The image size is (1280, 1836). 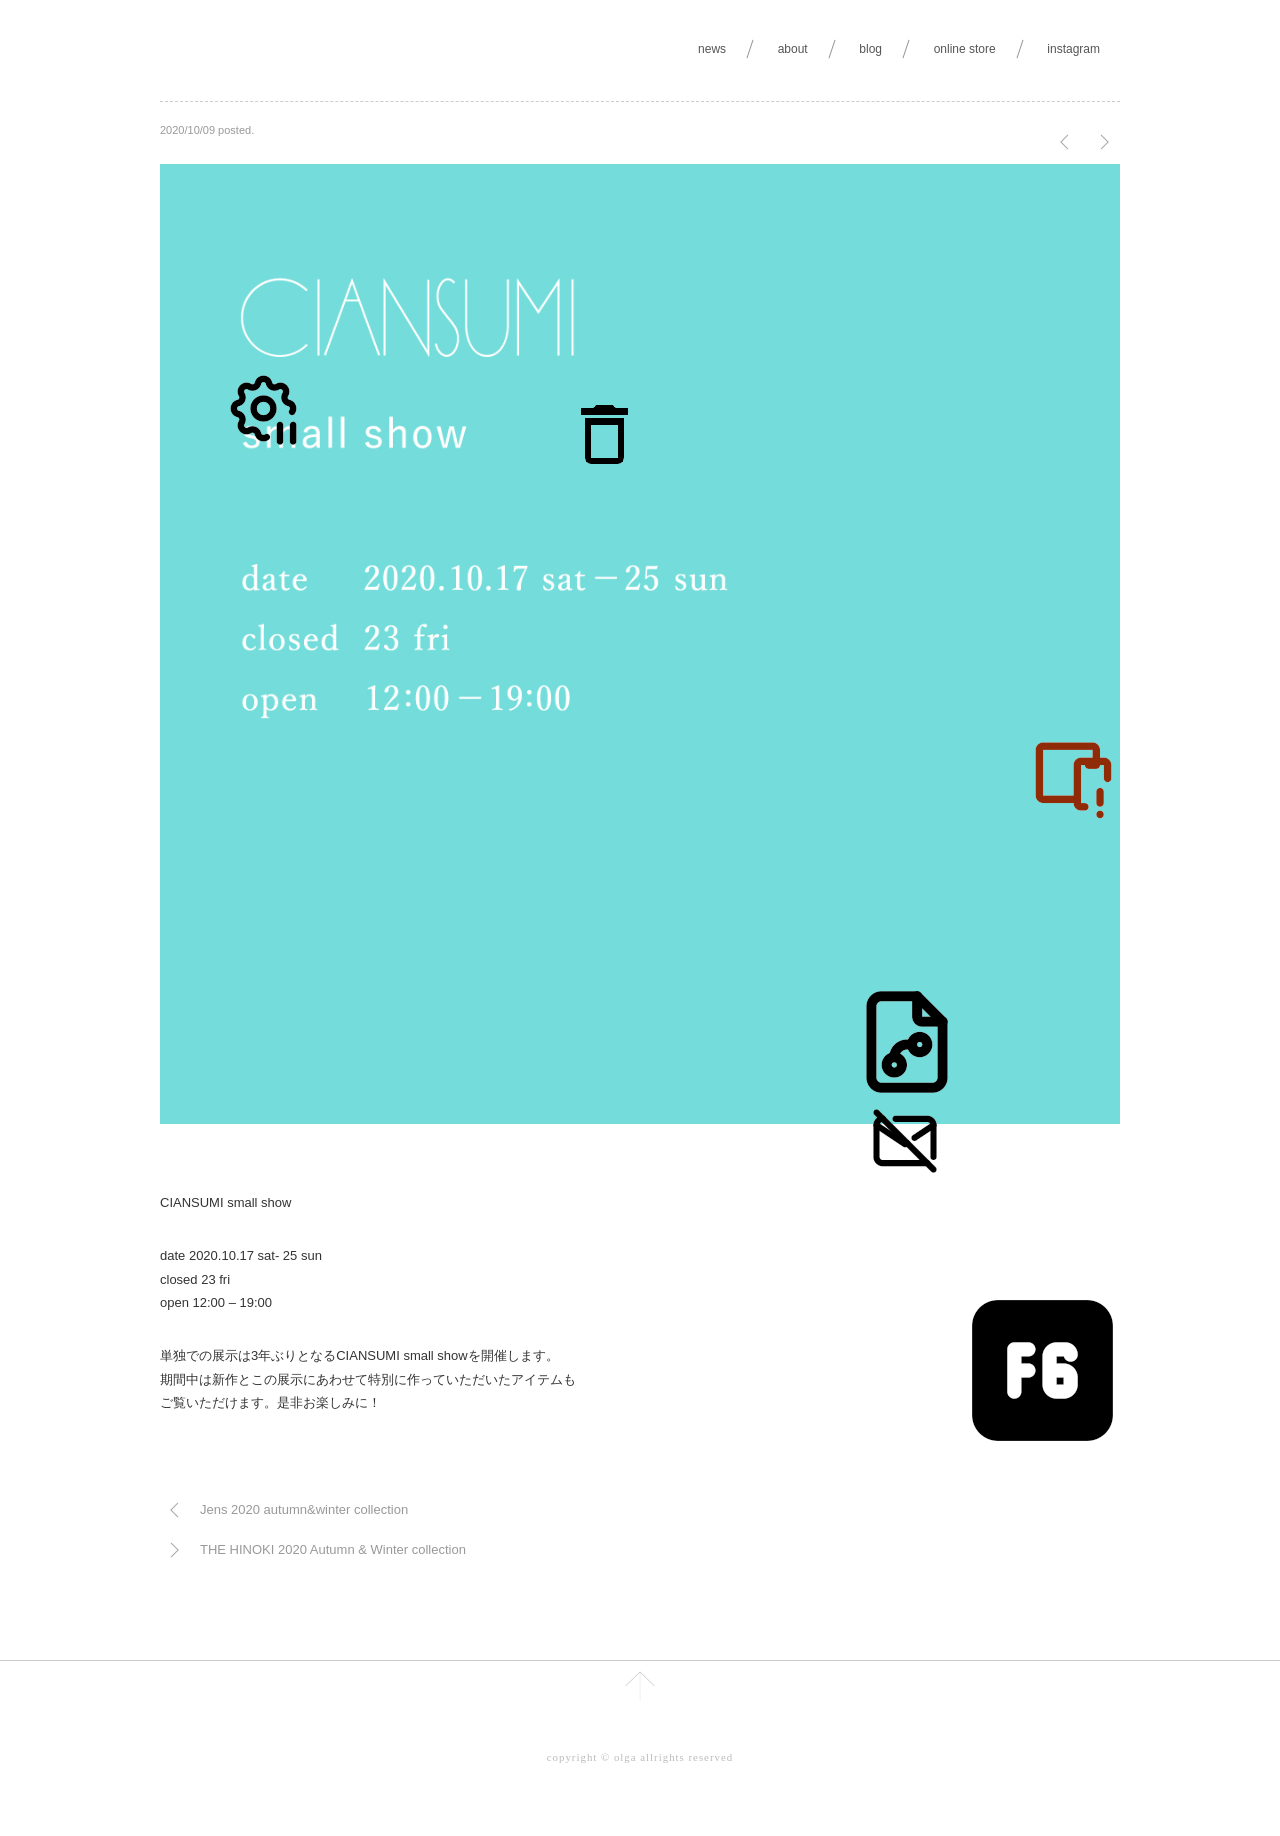 I want to click on delete selected item, so click(x=604, y=434).